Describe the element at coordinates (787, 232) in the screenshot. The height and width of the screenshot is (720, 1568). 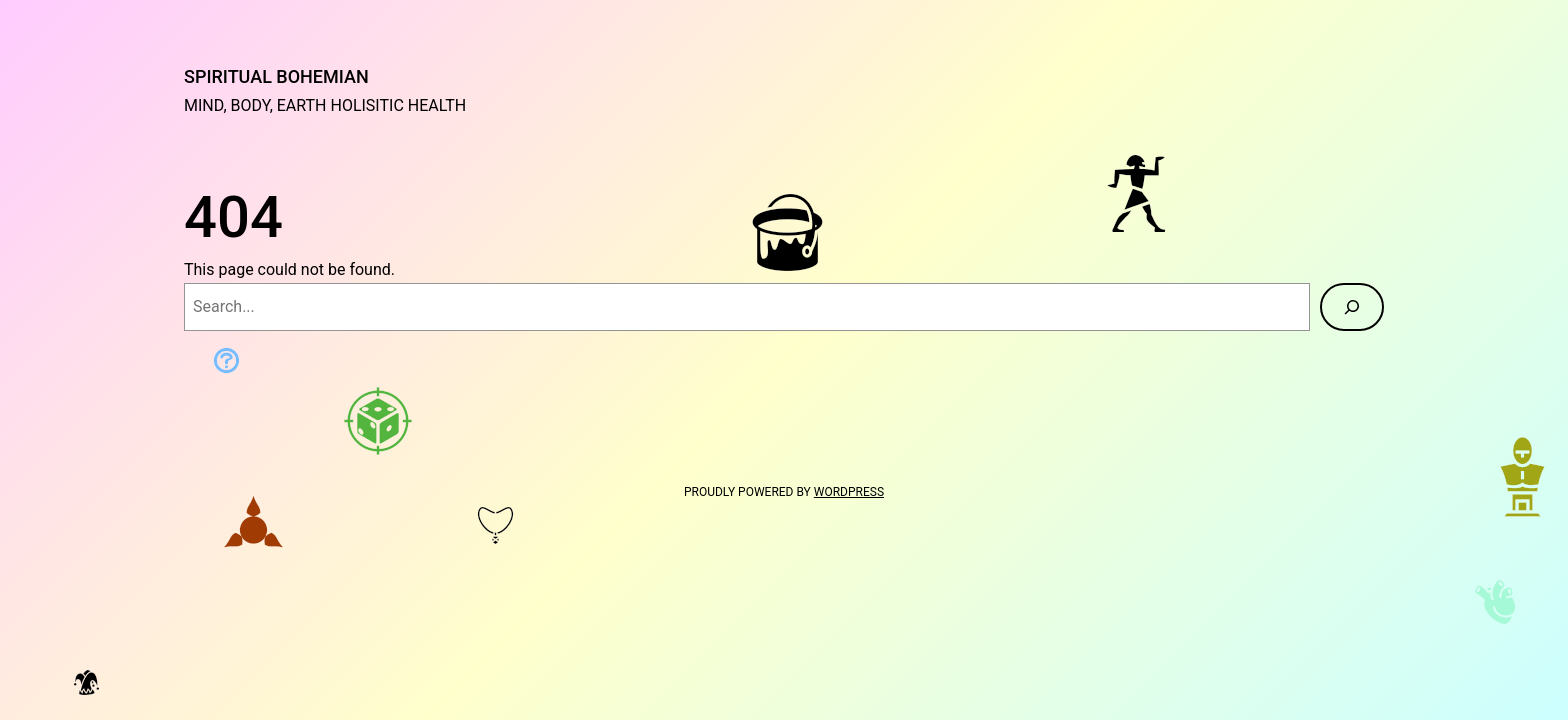
I see `fill an area with color` at that location.